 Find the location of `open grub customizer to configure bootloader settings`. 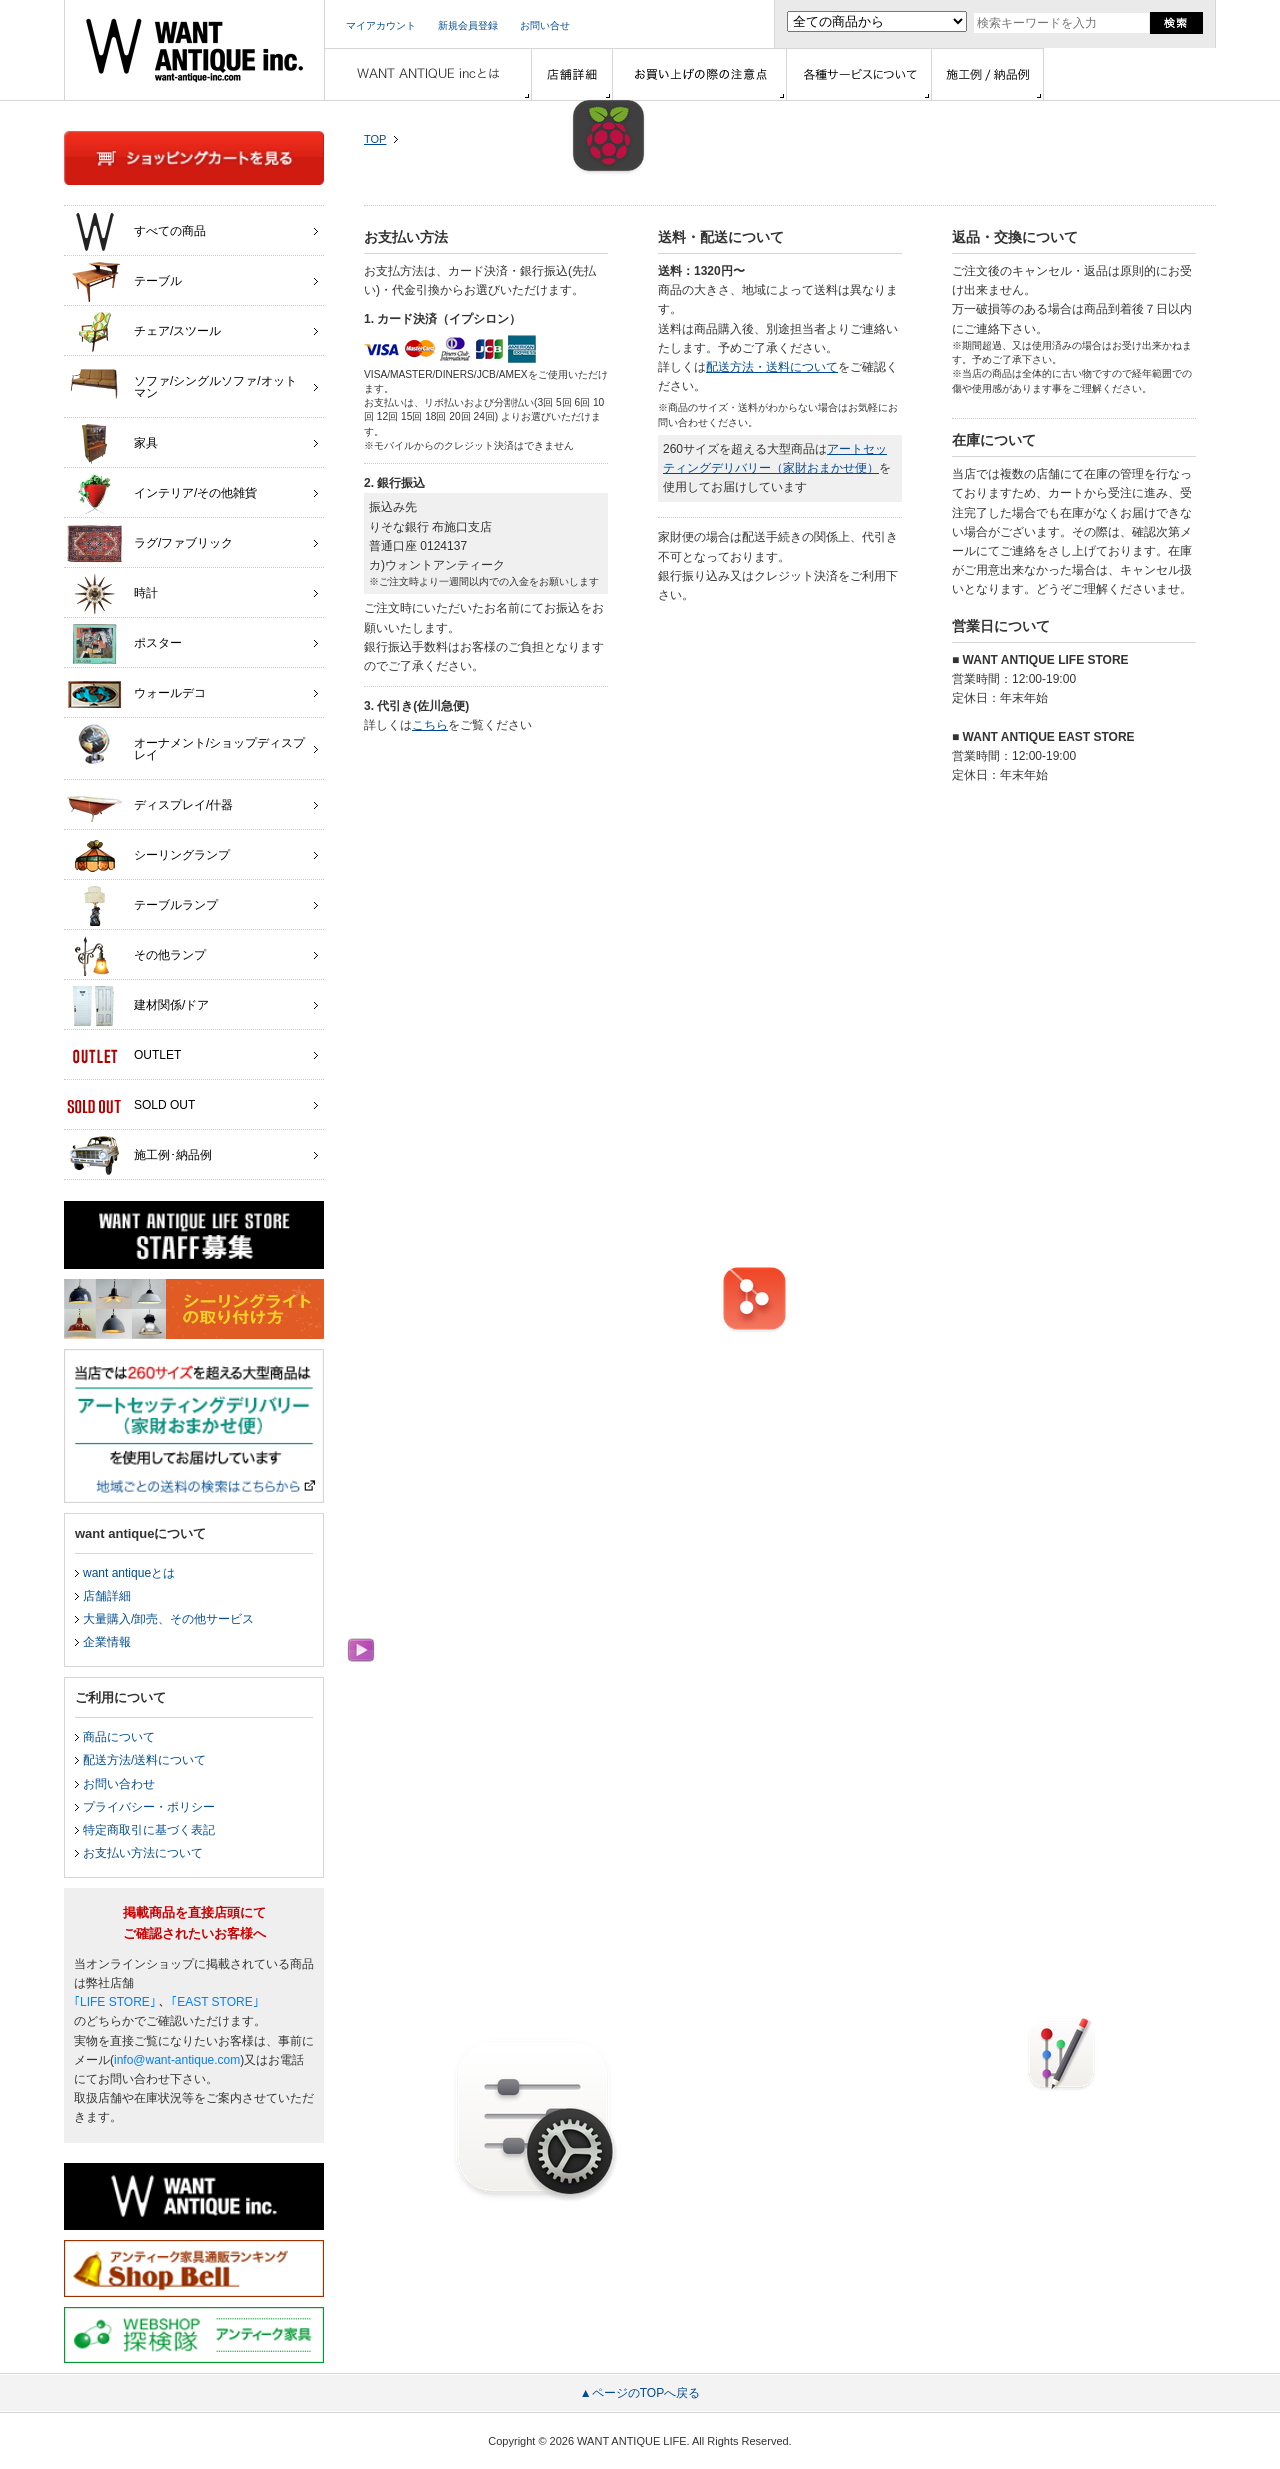

open grub customizer to configure bootloader settings is located at coordinates (532, 2116).